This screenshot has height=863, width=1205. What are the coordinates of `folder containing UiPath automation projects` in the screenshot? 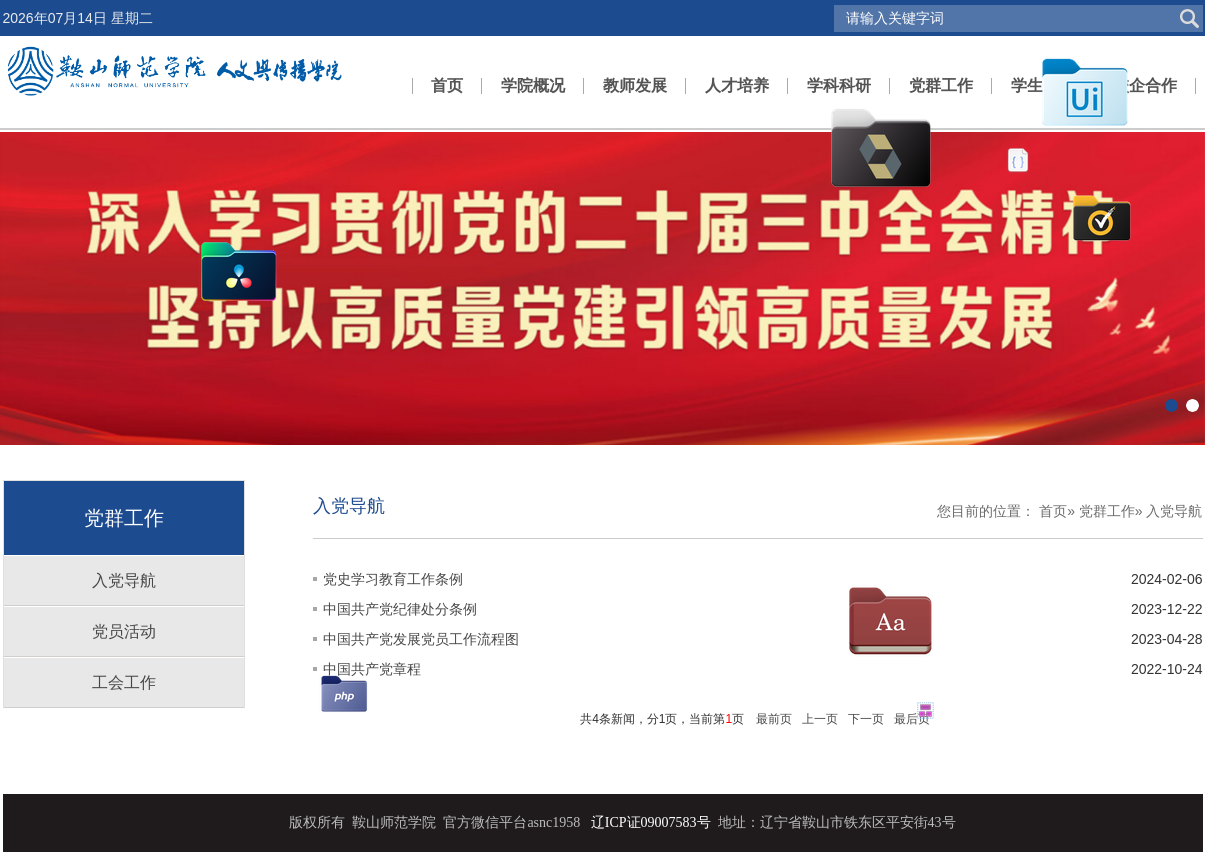 It's located at (1084, 94).